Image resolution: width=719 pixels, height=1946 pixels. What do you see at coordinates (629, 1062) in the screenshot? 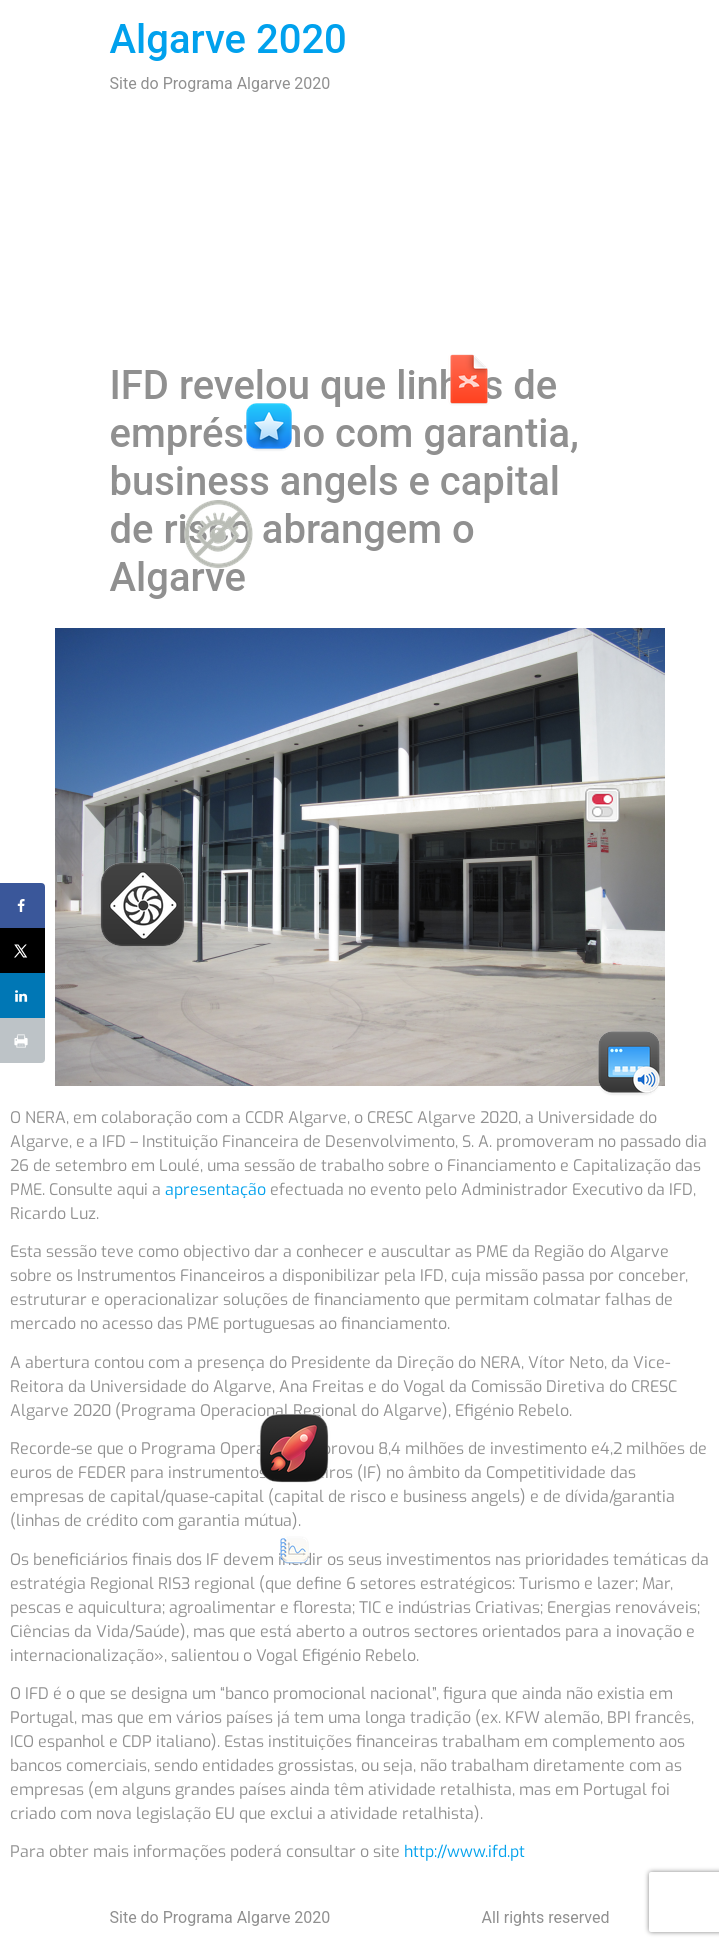
I see `open mpd music player daemon app` at bounding box center [629, 1062].